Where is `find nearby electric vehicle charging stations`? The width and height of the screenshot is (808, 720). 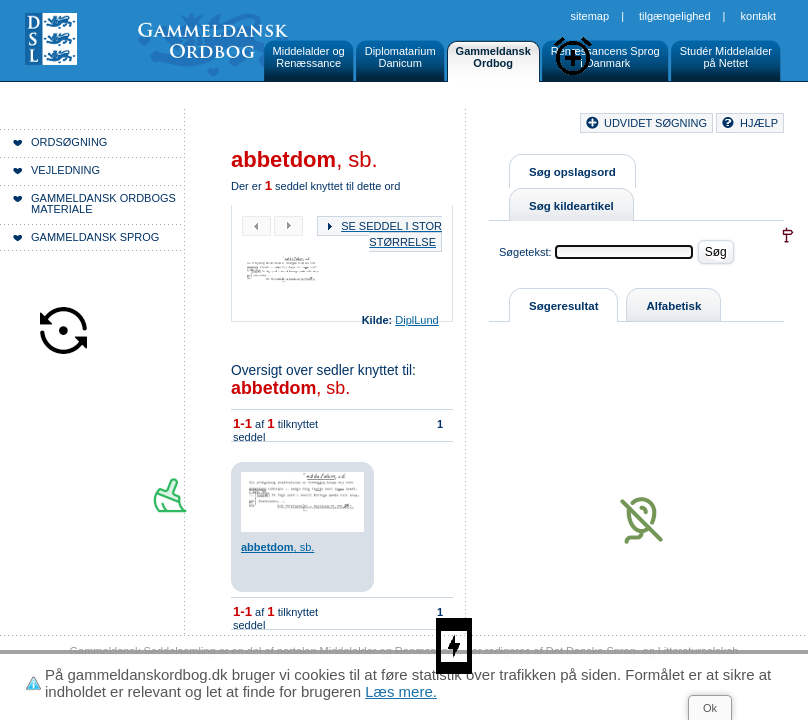 find nearby electric vehicle charging stations is located at coordinates (454, 646).